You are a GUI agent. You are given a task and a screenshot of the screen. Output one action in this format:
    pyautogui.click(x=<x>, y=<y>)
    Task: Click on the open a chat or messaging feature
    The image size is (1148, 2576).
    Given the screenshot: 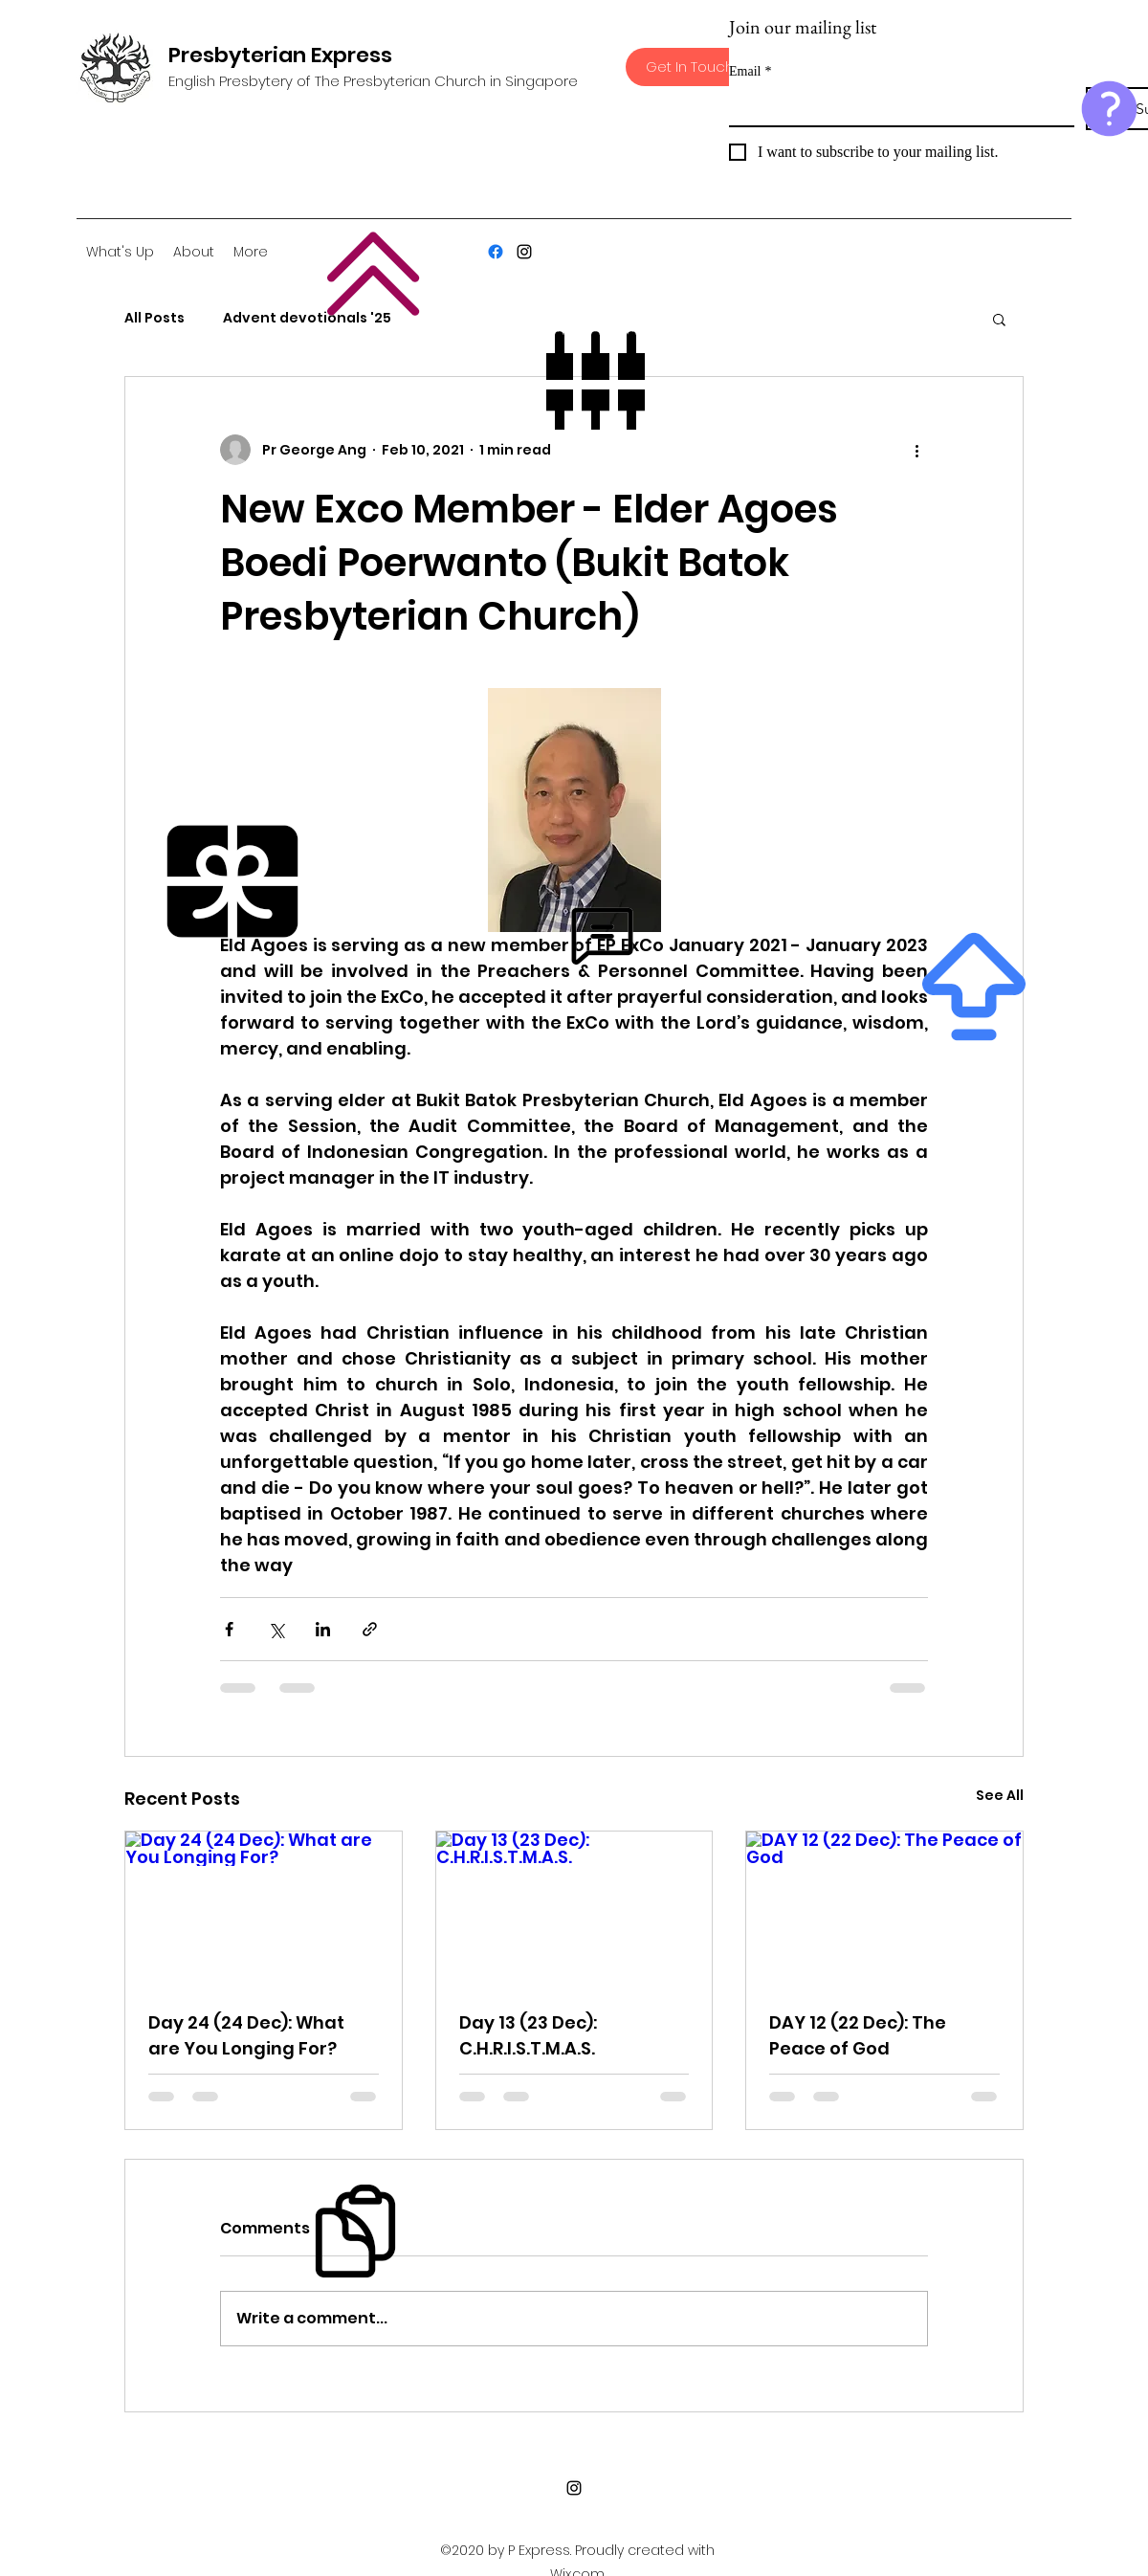 What is the action you would take?
    pyautogui.click(x=602, y=931)
    